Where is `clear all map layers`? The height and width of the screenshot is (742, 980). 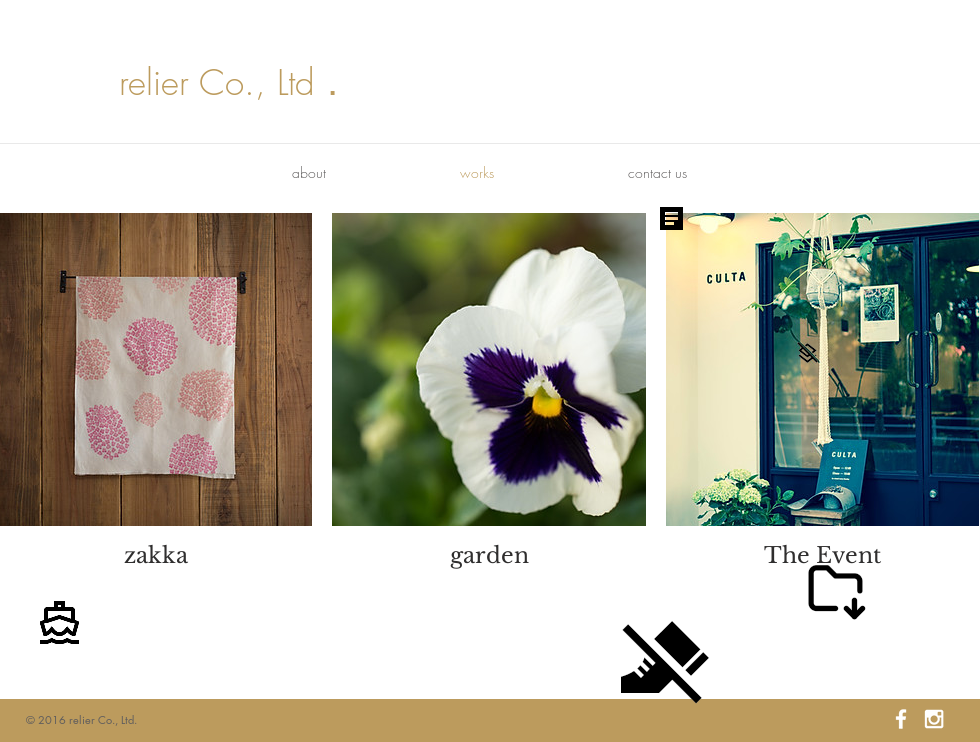 clear all map layers is located at coordinates (807, 353).